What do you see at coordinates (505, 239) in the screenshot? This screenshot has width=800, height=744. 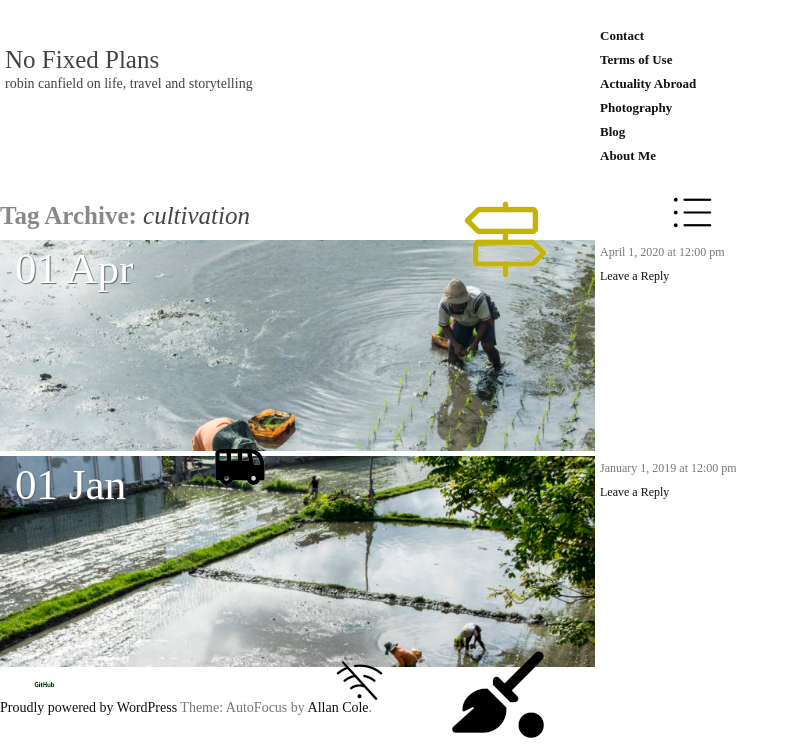 I see `navigate to directions or wayfinding options` at bounding box center [505, 239].